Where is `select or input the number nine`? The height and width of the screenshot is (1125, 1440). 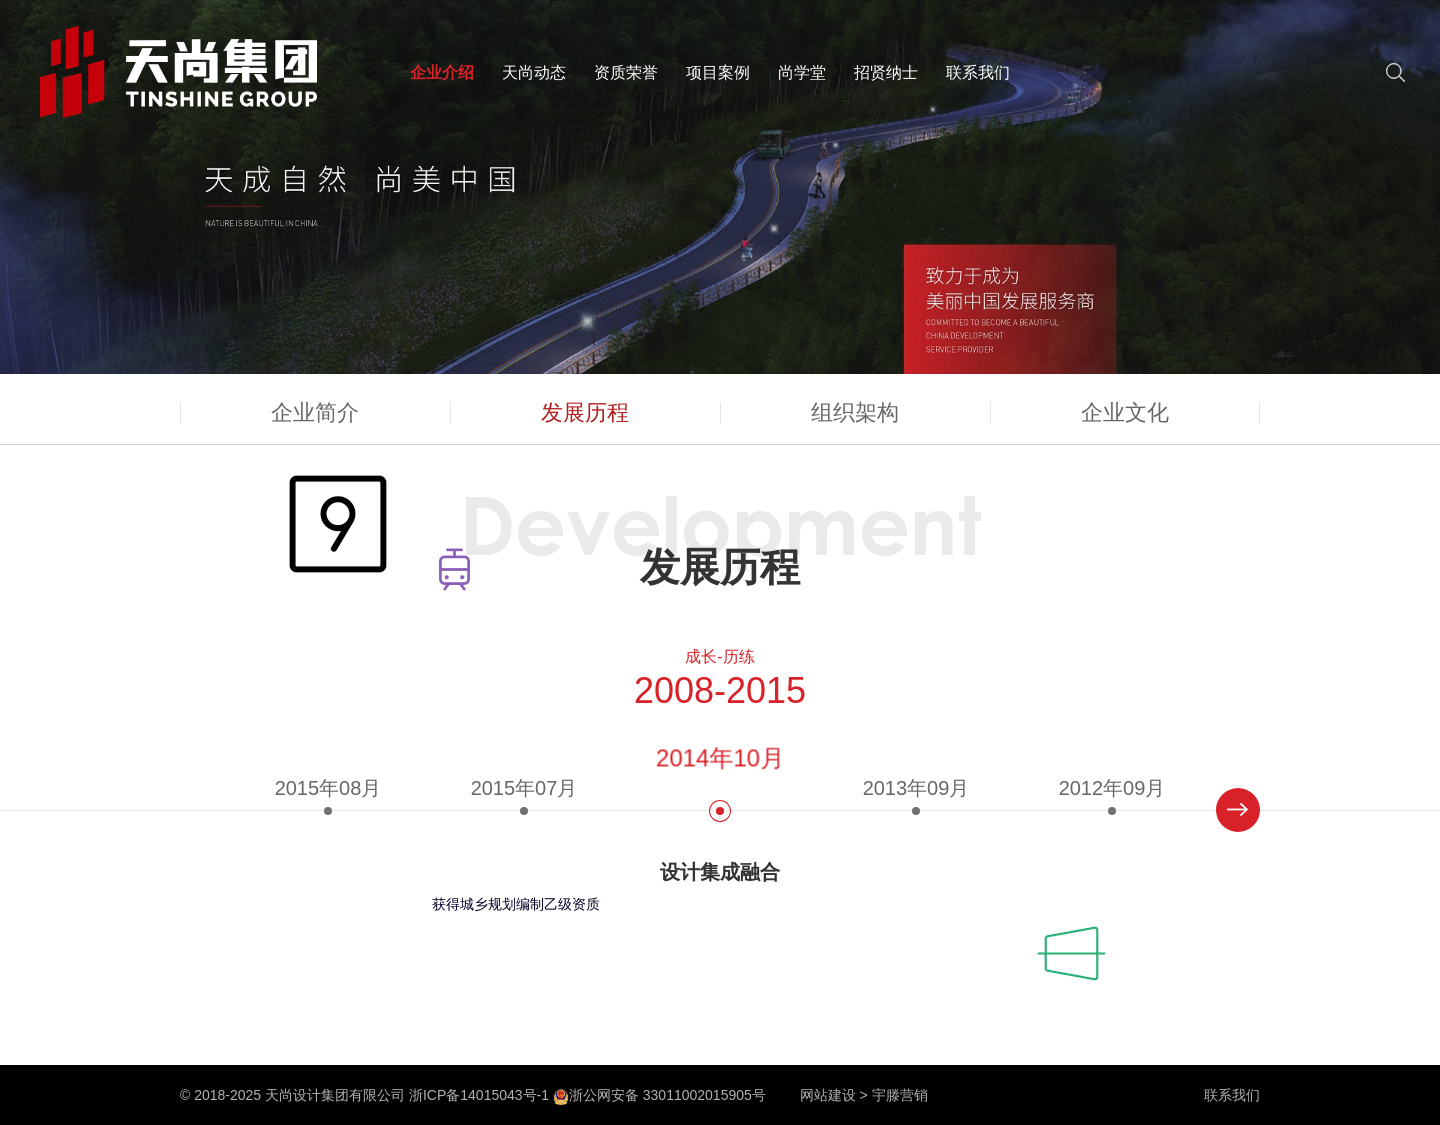 select or input the number nine is located at coordinates (338, 524).